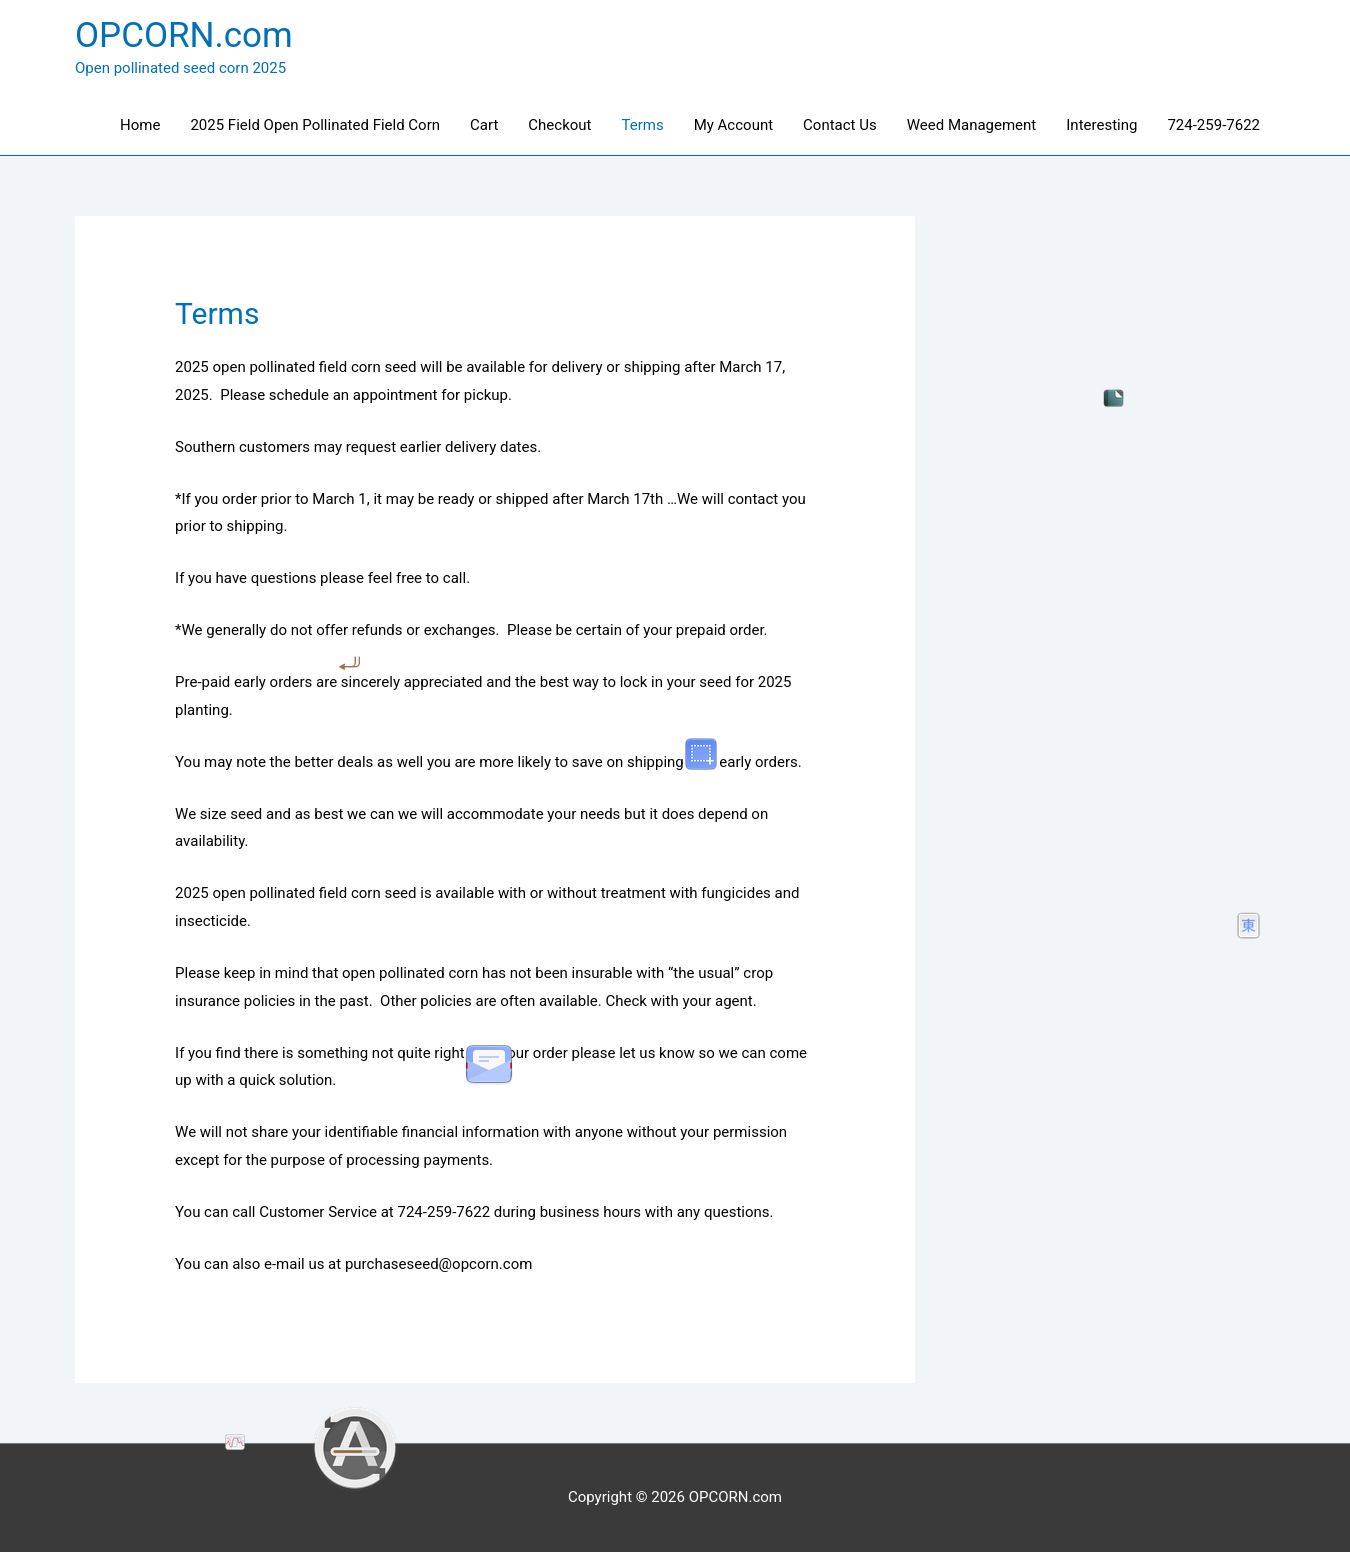 This screenshot has height=1552, width=1350. I want to click on change desktop wallpaper settings, so click(1113, 397).